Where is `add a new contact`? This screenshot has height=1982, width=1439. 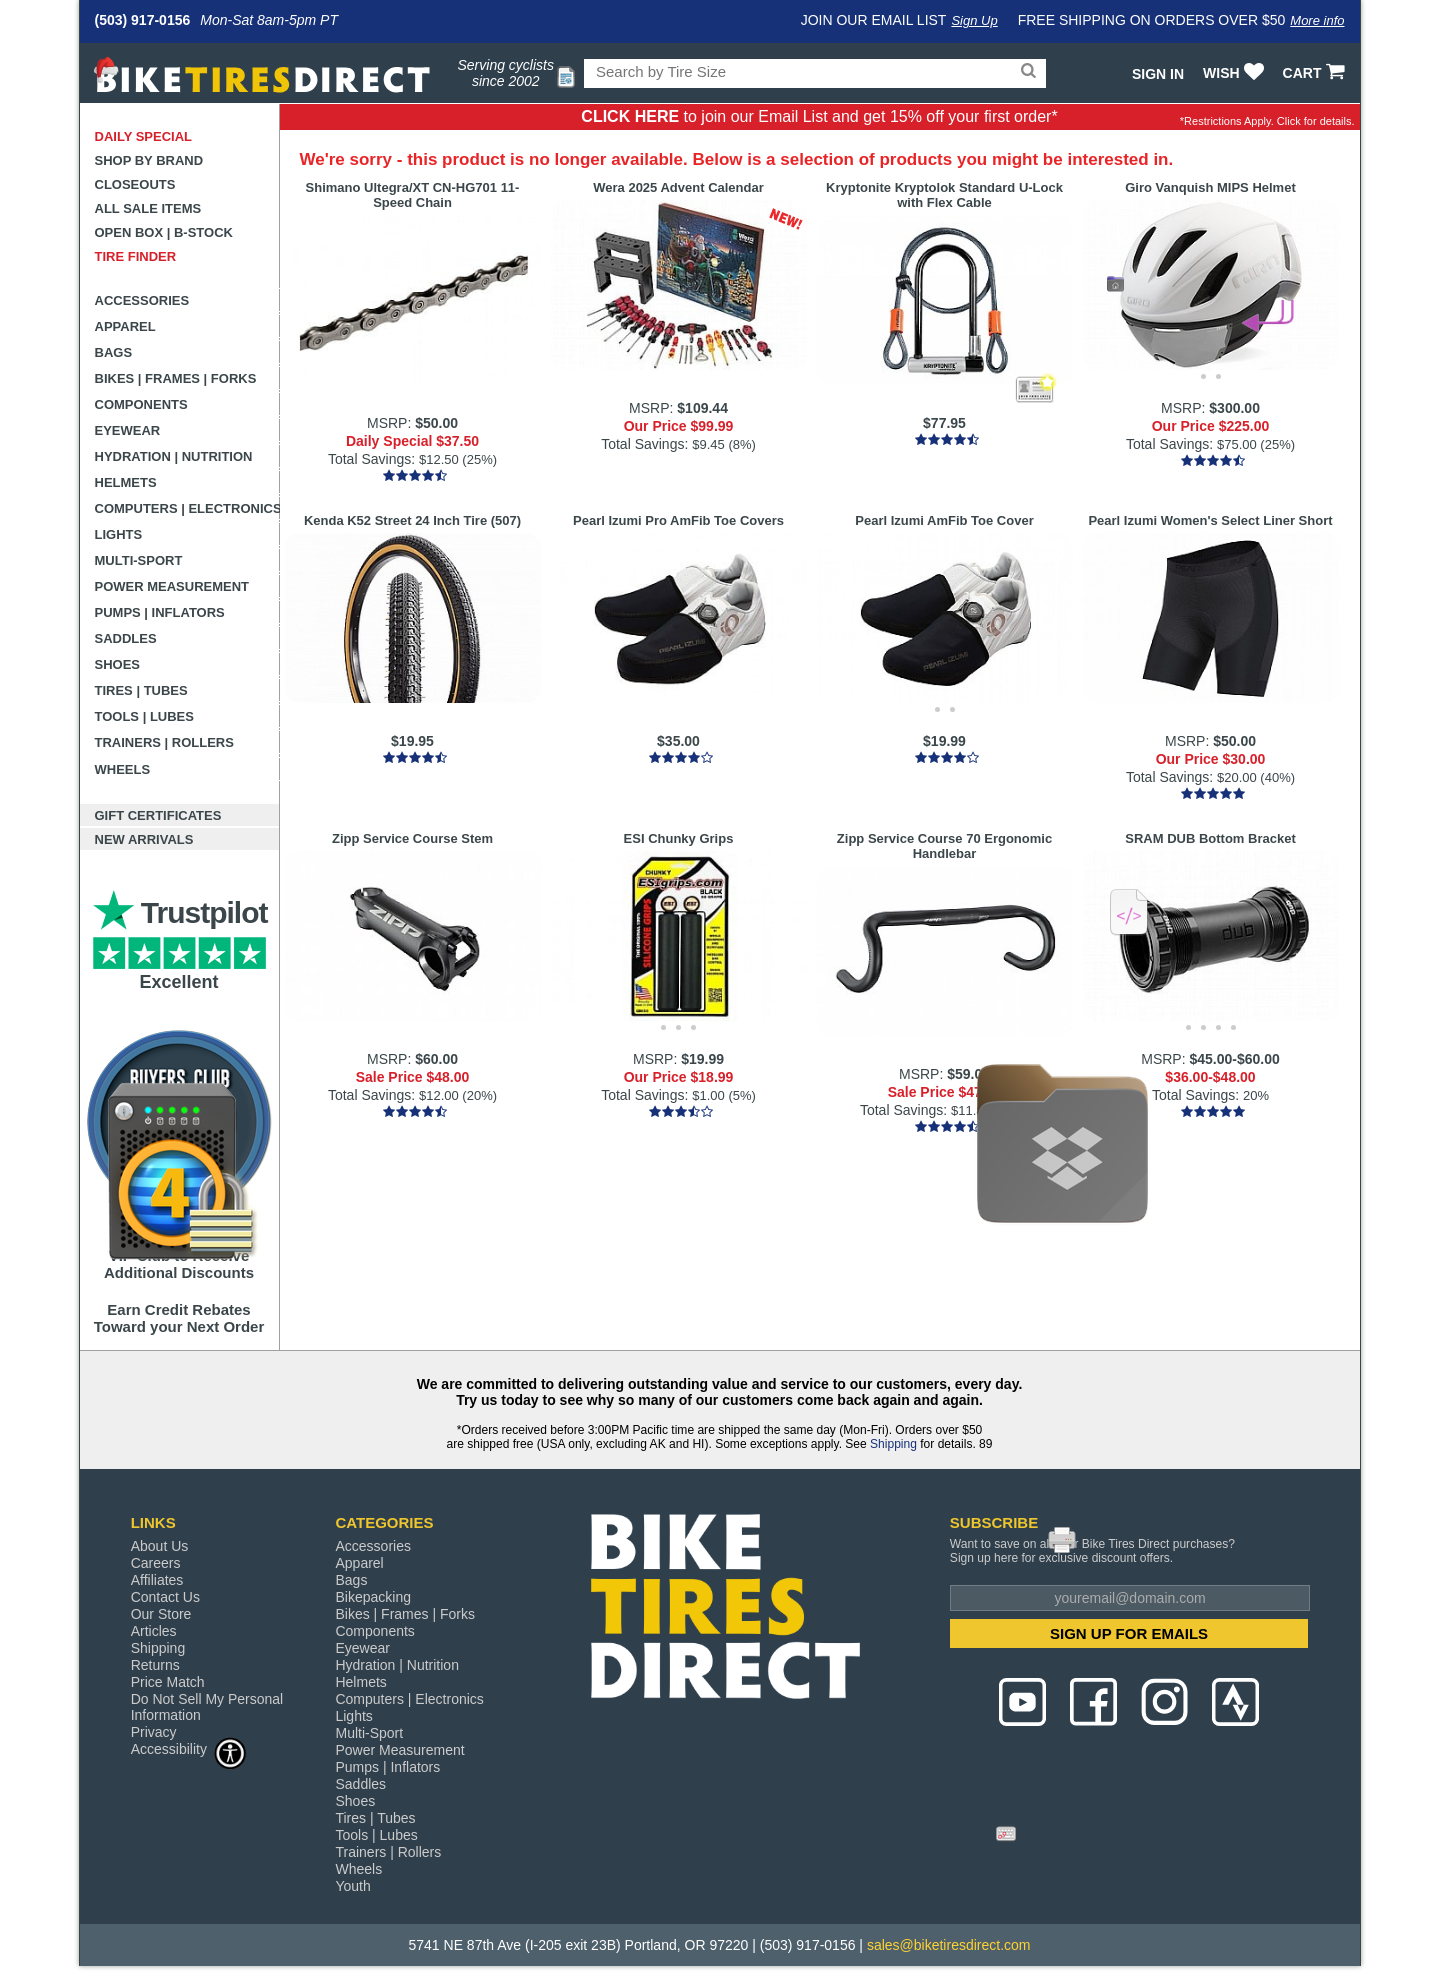
add a new contact is located at coordinates (1034, 387).